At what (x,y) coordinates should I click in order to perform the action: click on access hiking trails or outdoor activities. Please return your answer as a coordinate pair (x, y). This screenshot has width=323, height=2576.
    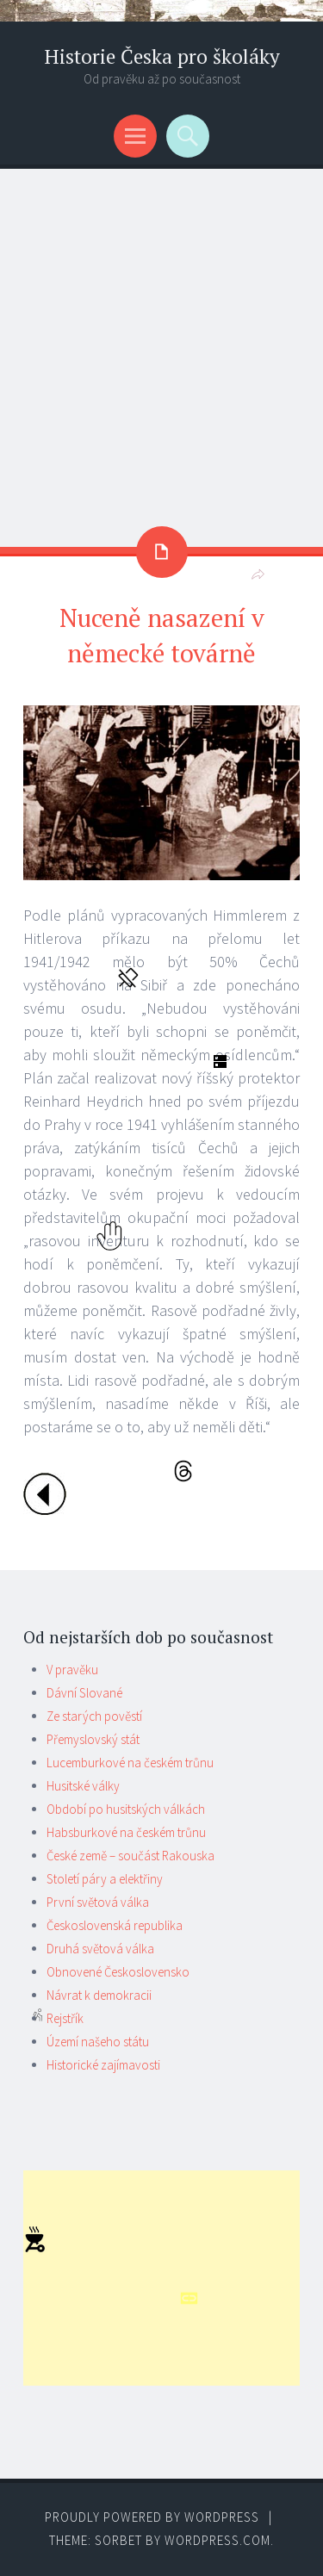
    Looking at the image, I should click on (38, 2014).